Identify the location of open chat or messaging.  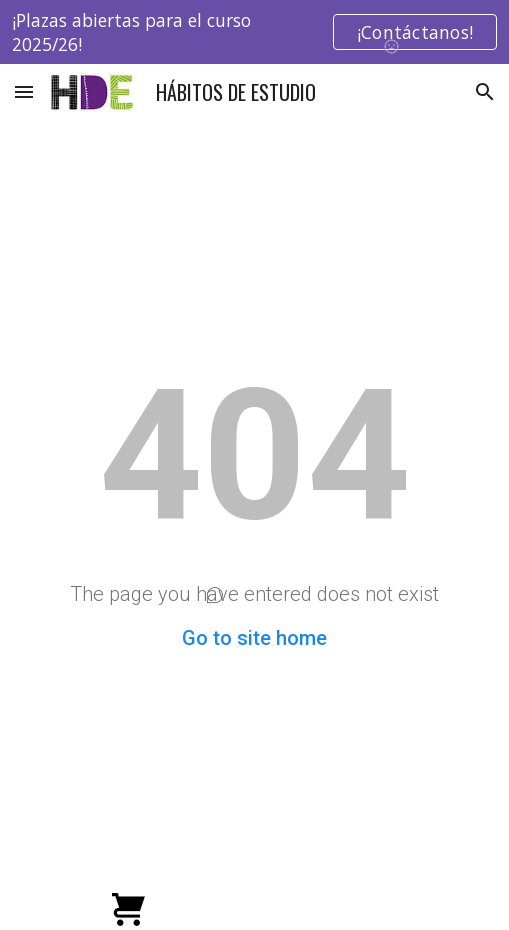
(214, 595).